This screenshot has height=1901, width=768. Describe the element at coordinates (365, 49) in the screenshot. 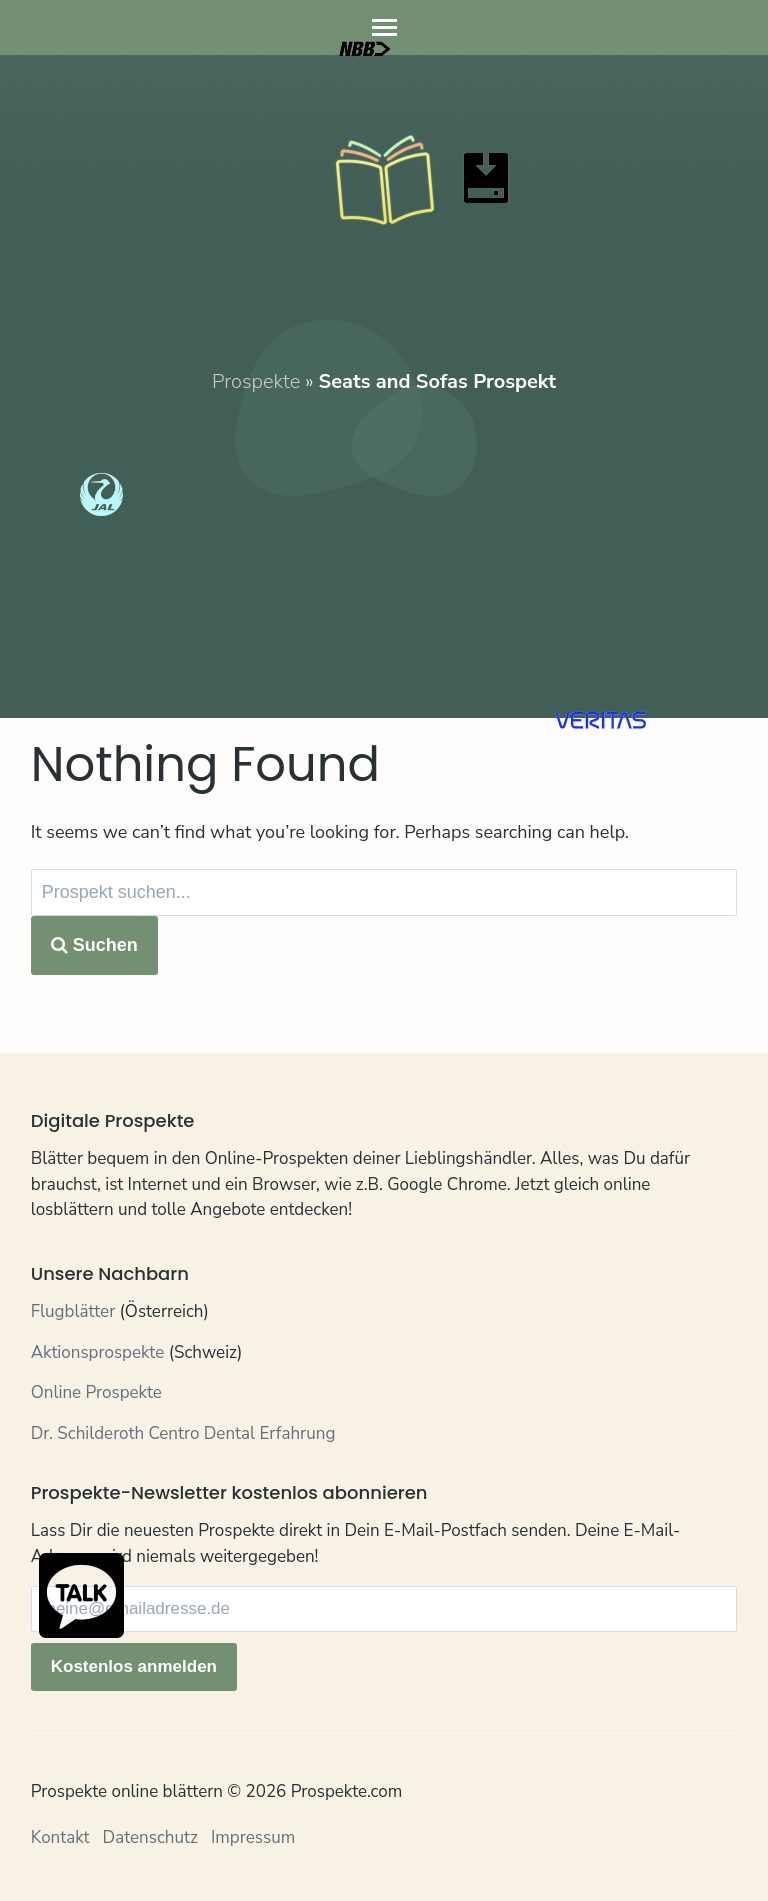

I see `NBB company logo` at that location.